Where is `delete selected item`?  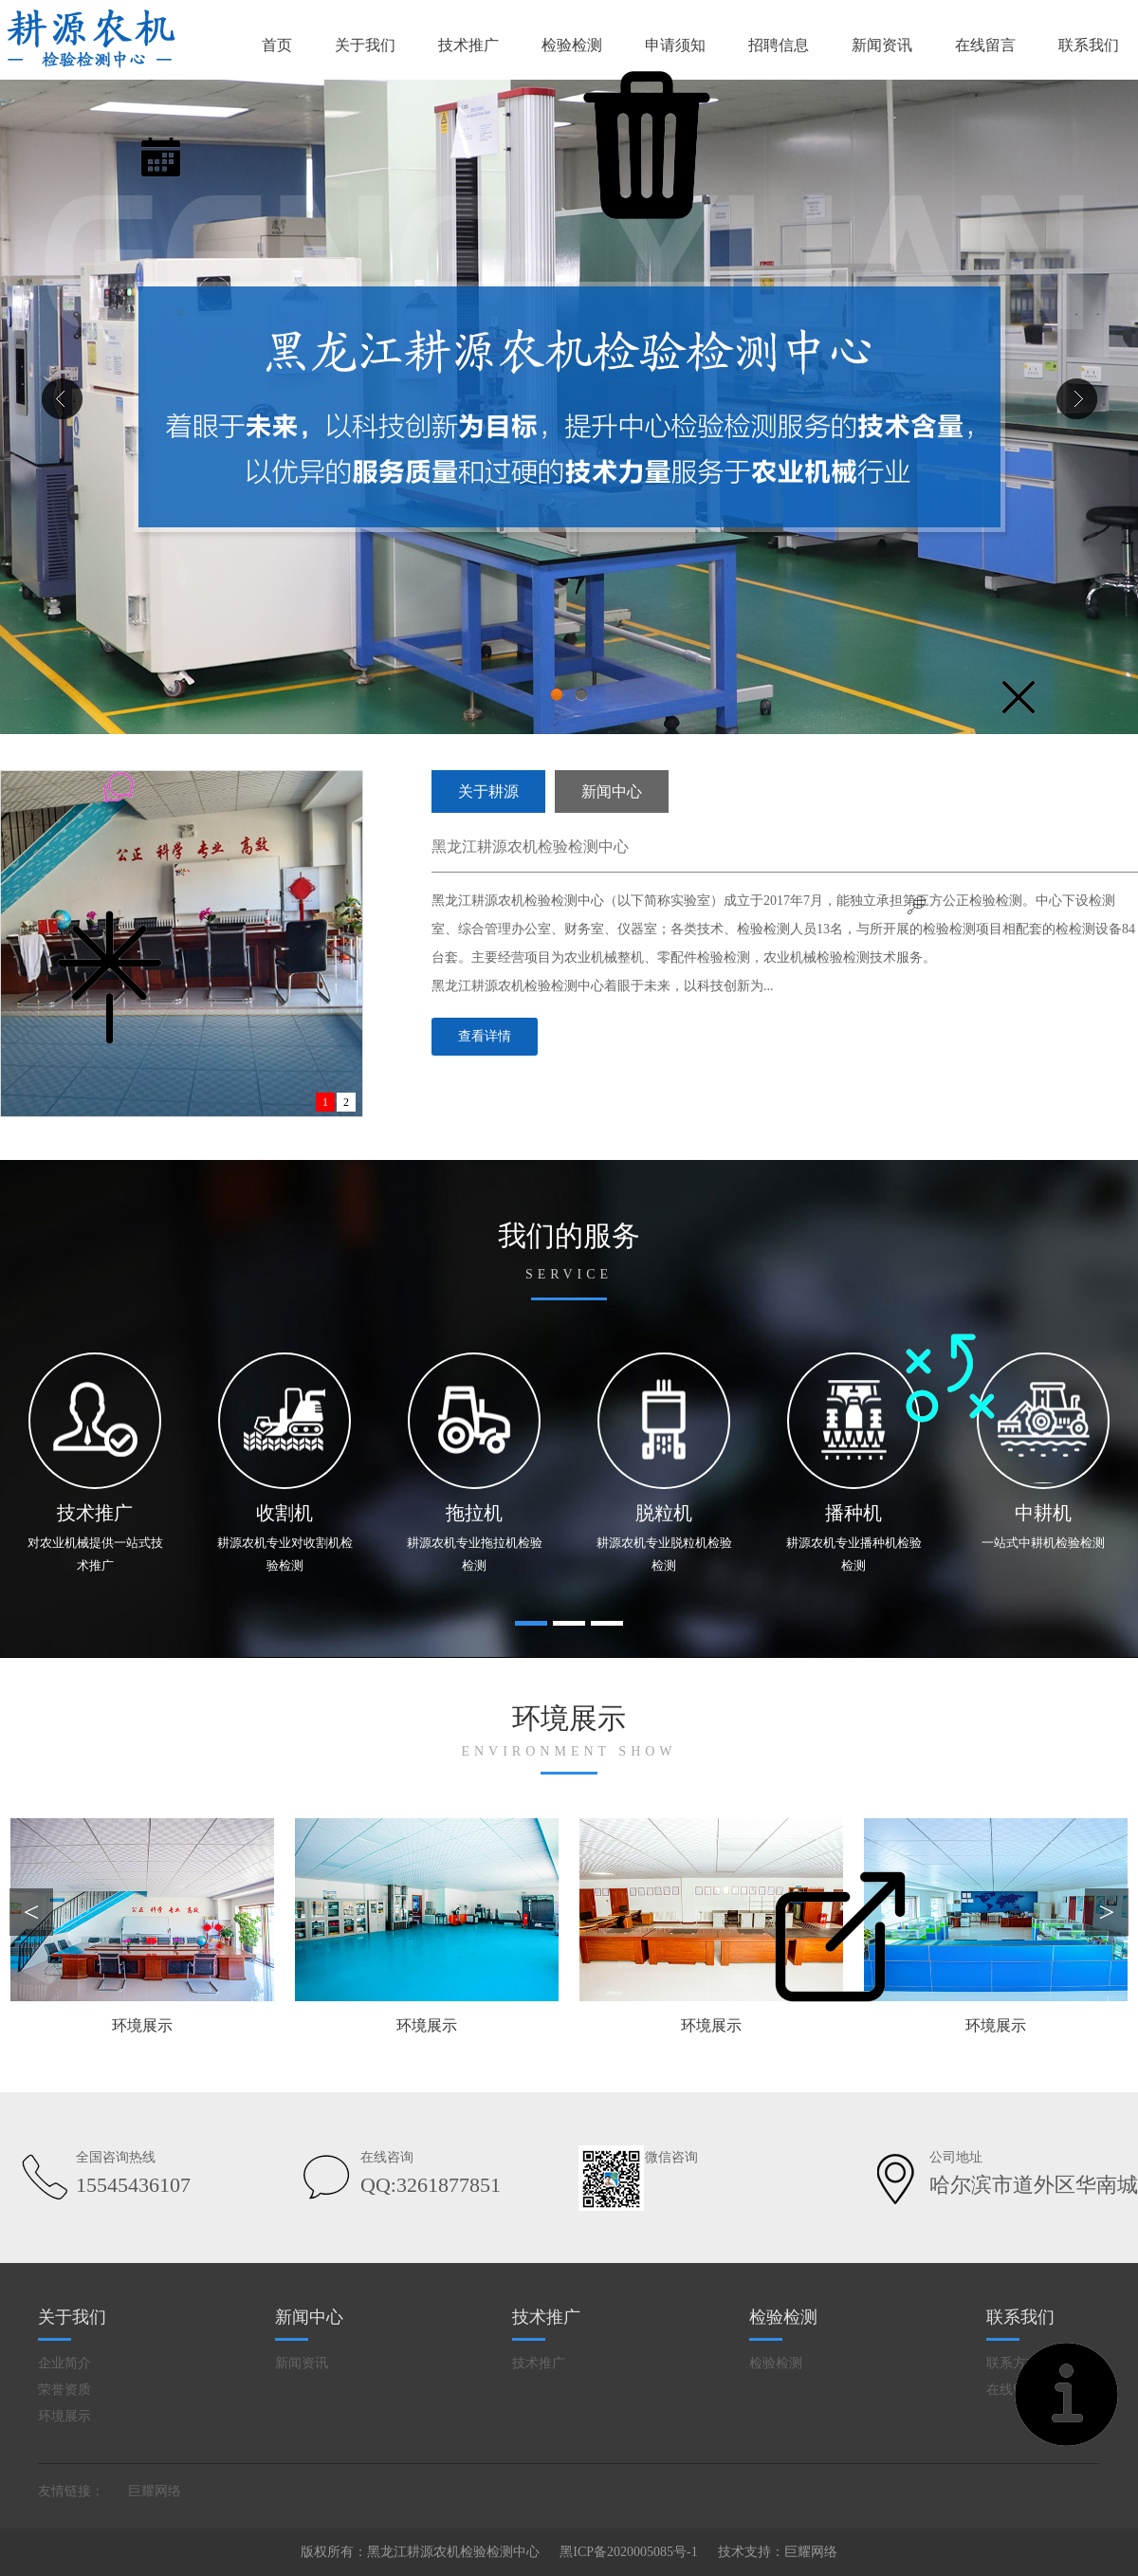 delete selected item is located at coordinates (647, 145).